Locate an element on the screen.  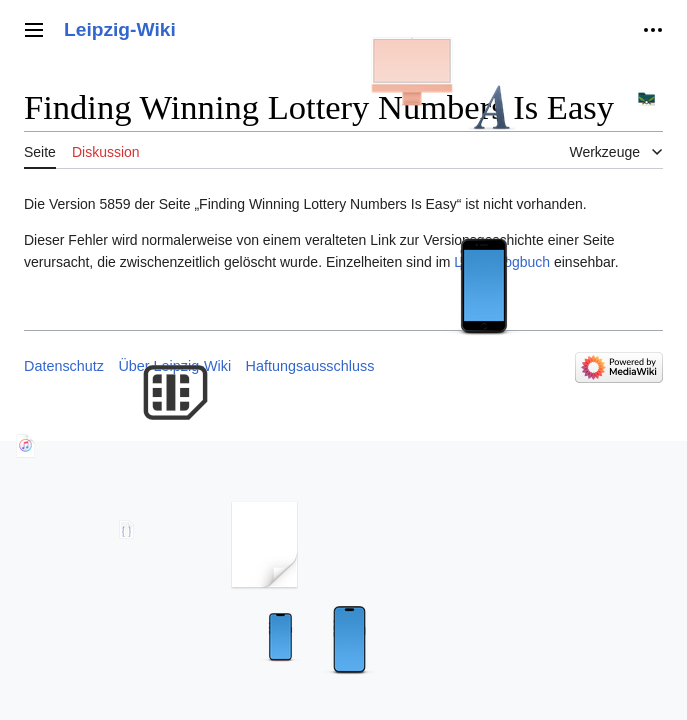
a CSS stylesheet file is located at coordinates (126, 529).